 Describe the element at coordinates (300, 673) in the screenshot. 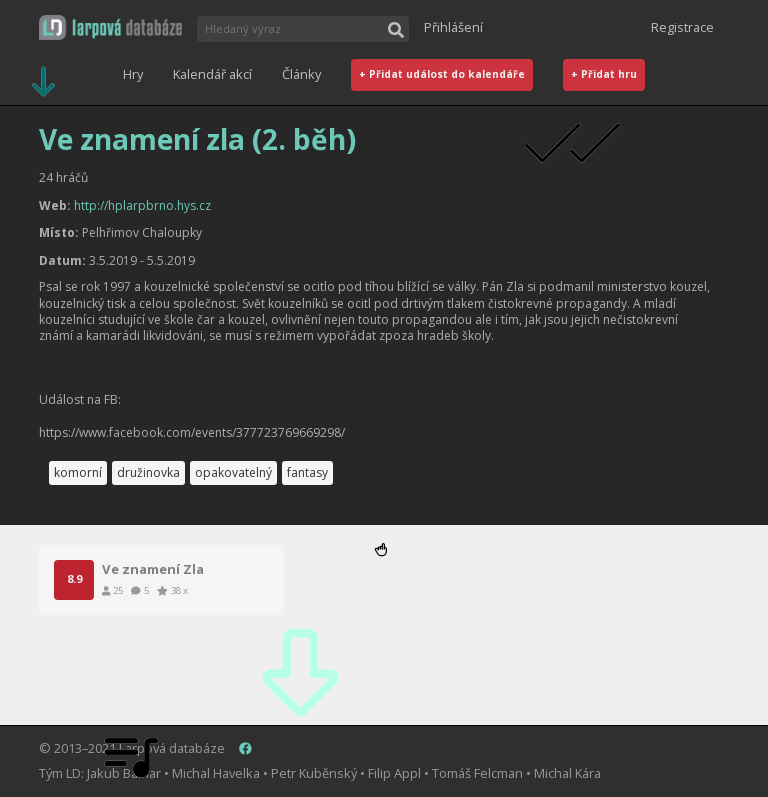

I see `download a file or content` at that location.